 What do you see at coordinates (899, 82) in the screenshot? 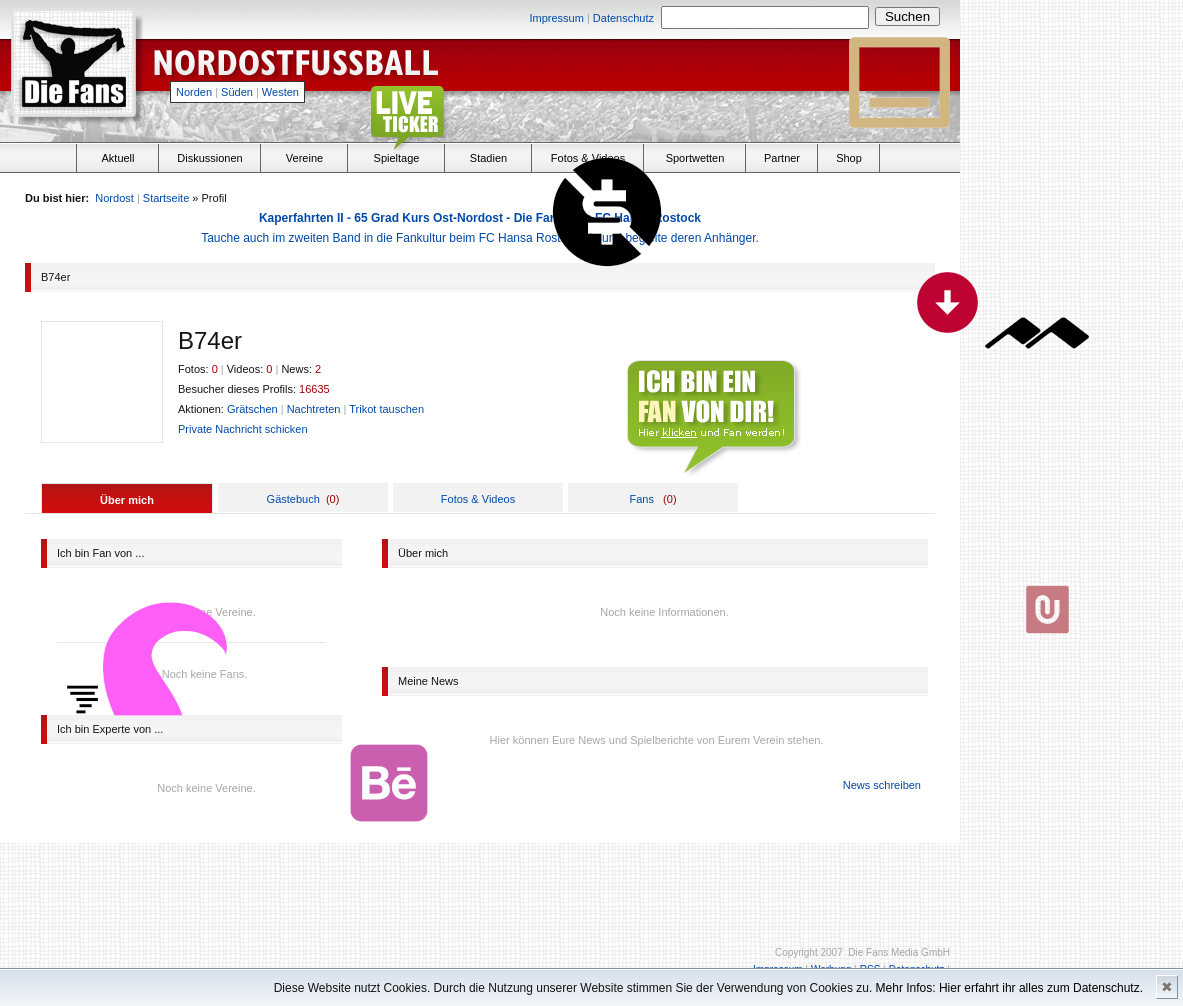
I see `switch to bottom panel layout` at bounding box center [899, 82].